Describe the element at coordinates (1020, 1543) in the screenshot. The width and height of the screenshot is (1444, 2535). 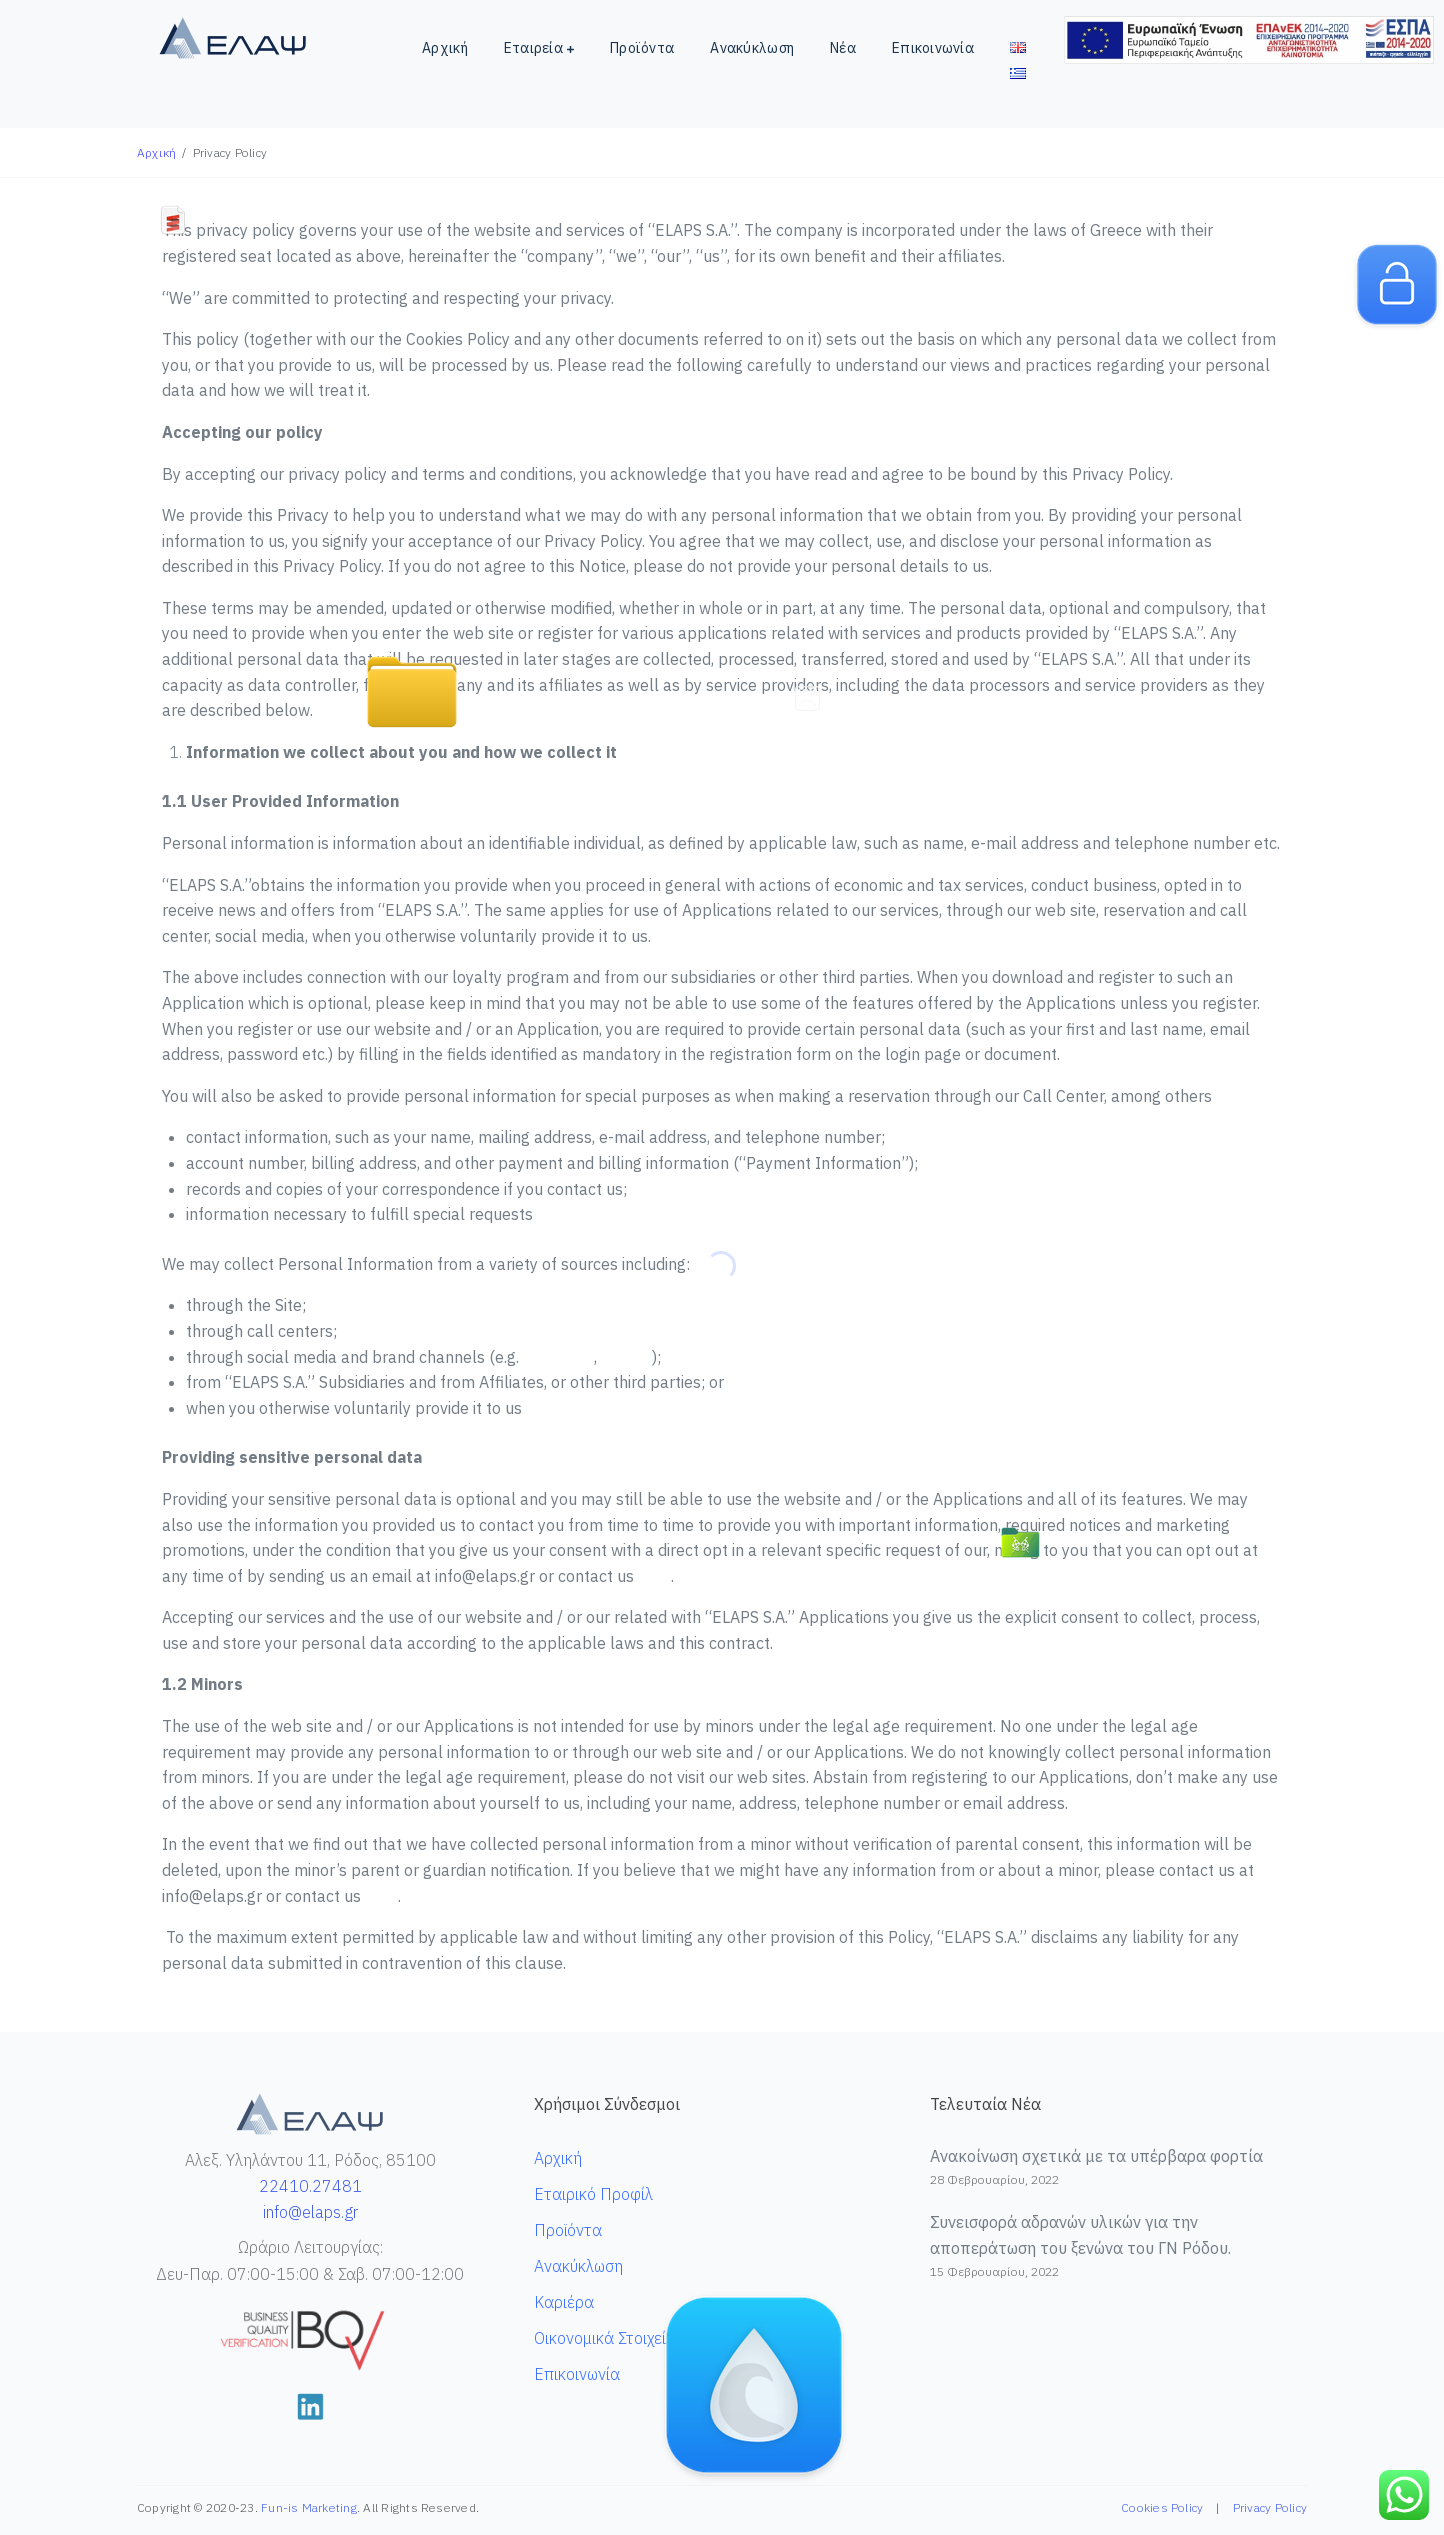
I see `open game jolt downloads folder` at that location.